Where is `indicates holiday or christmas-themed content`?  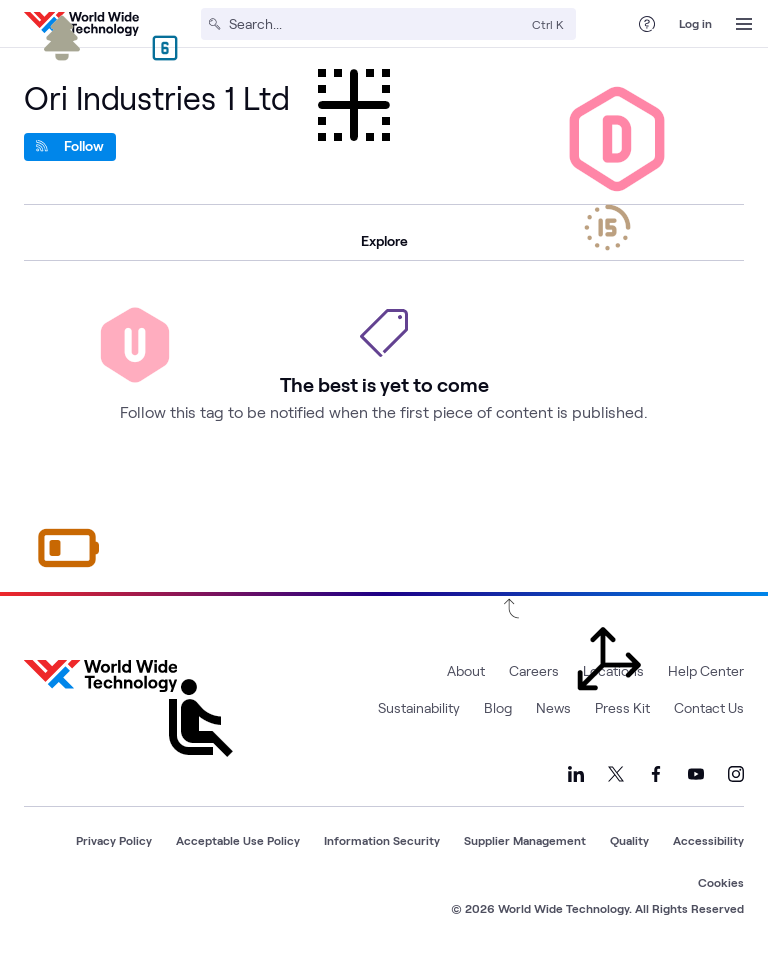
indicates holiday or christmas-themed content is located at coordinates (62, 38).